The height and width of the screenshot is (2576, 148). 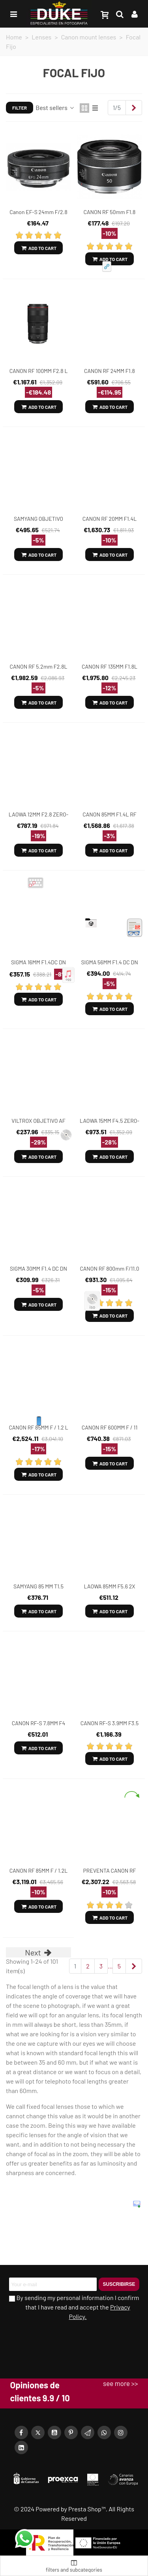 I want to click on connected iPhone device, so click(x=39, y=1421).